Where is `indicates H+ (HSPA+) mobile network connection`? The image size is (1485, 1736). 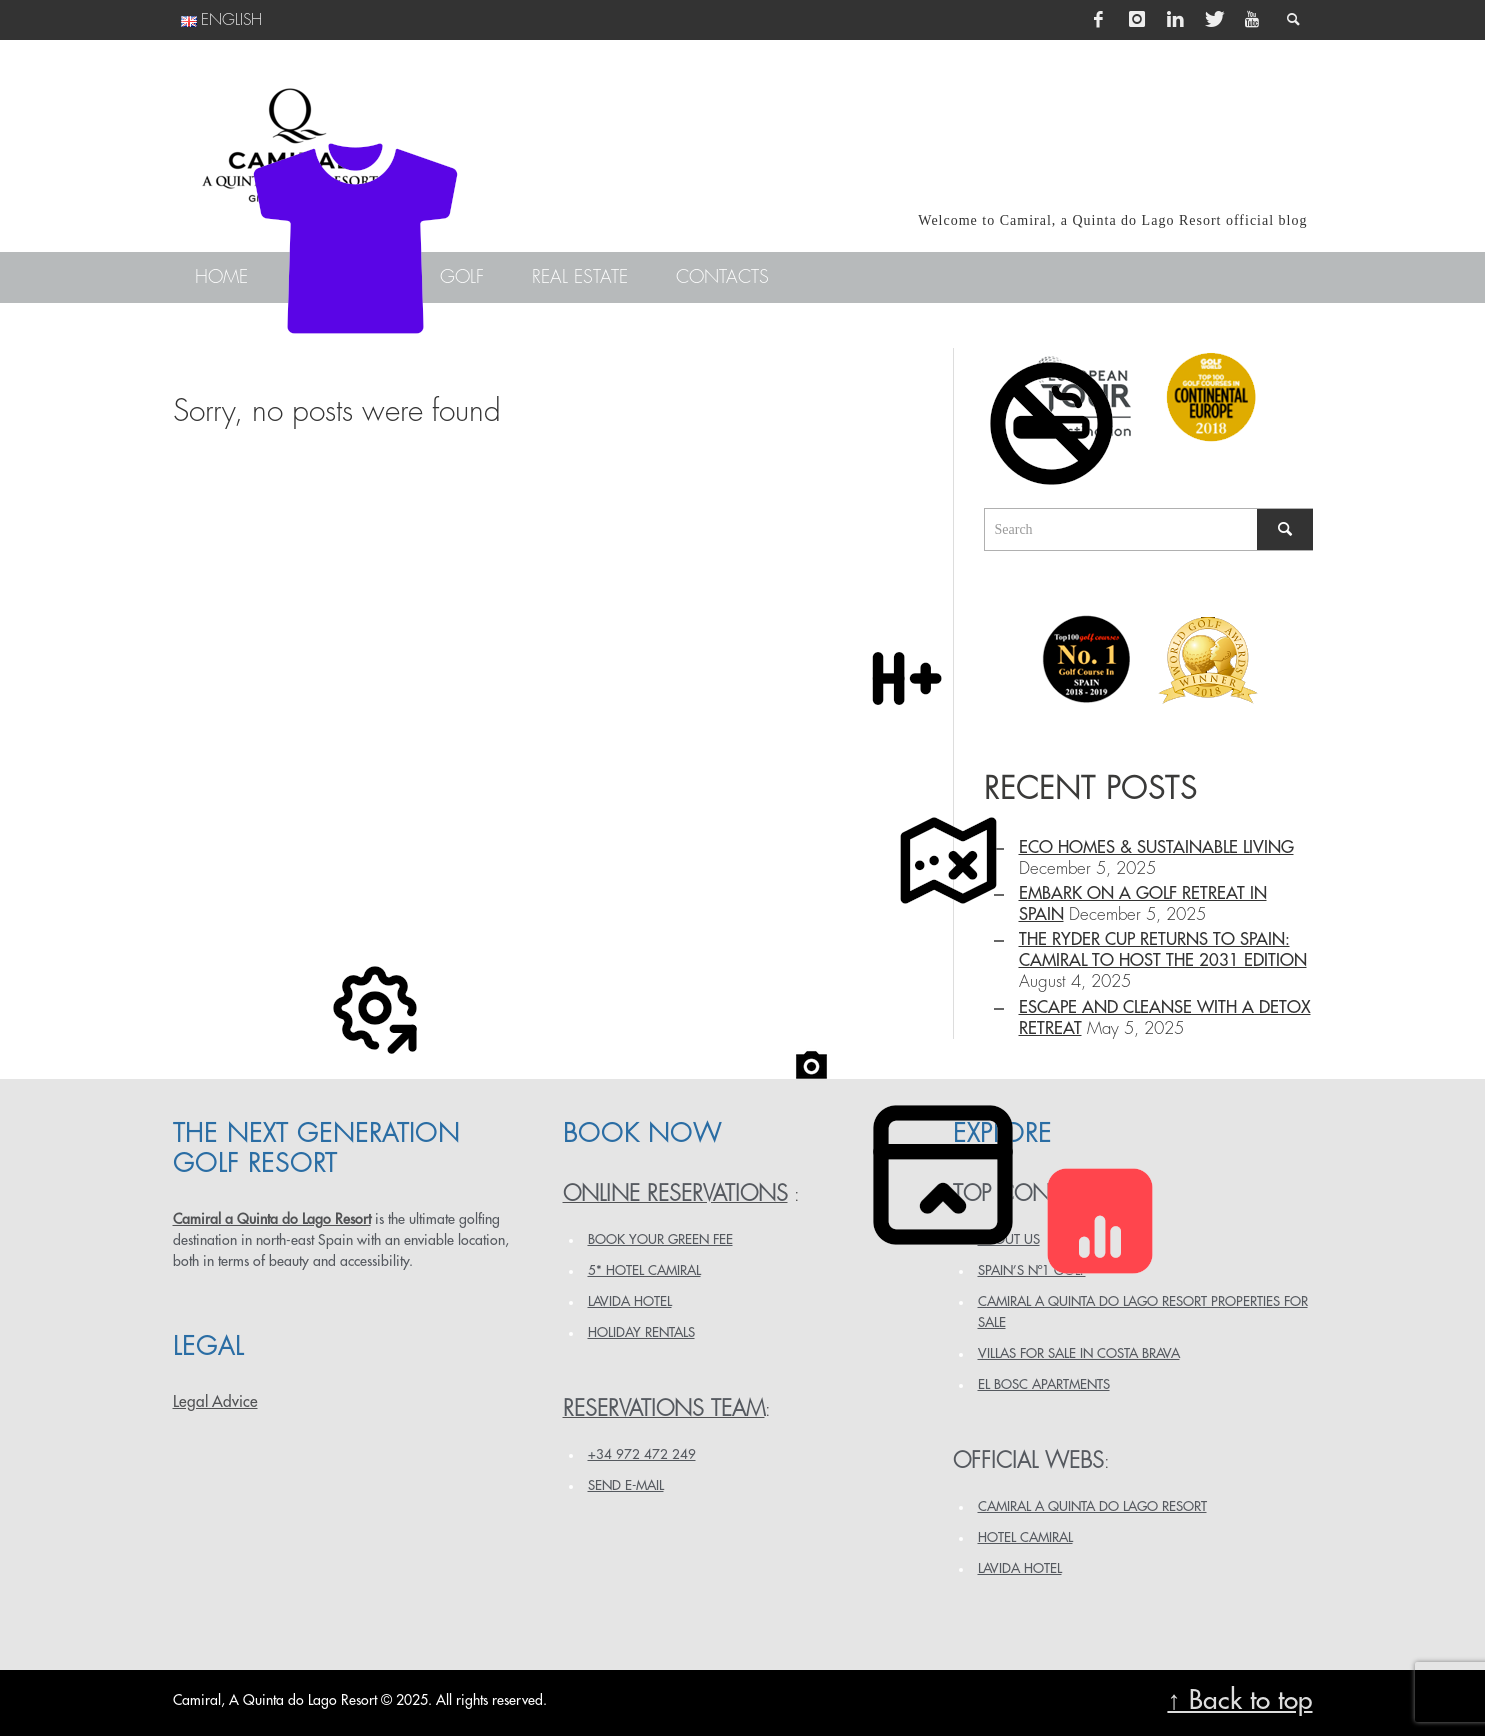 indicates H+ (HSPA+) mobile network connection is located at coordinates (904, 678).